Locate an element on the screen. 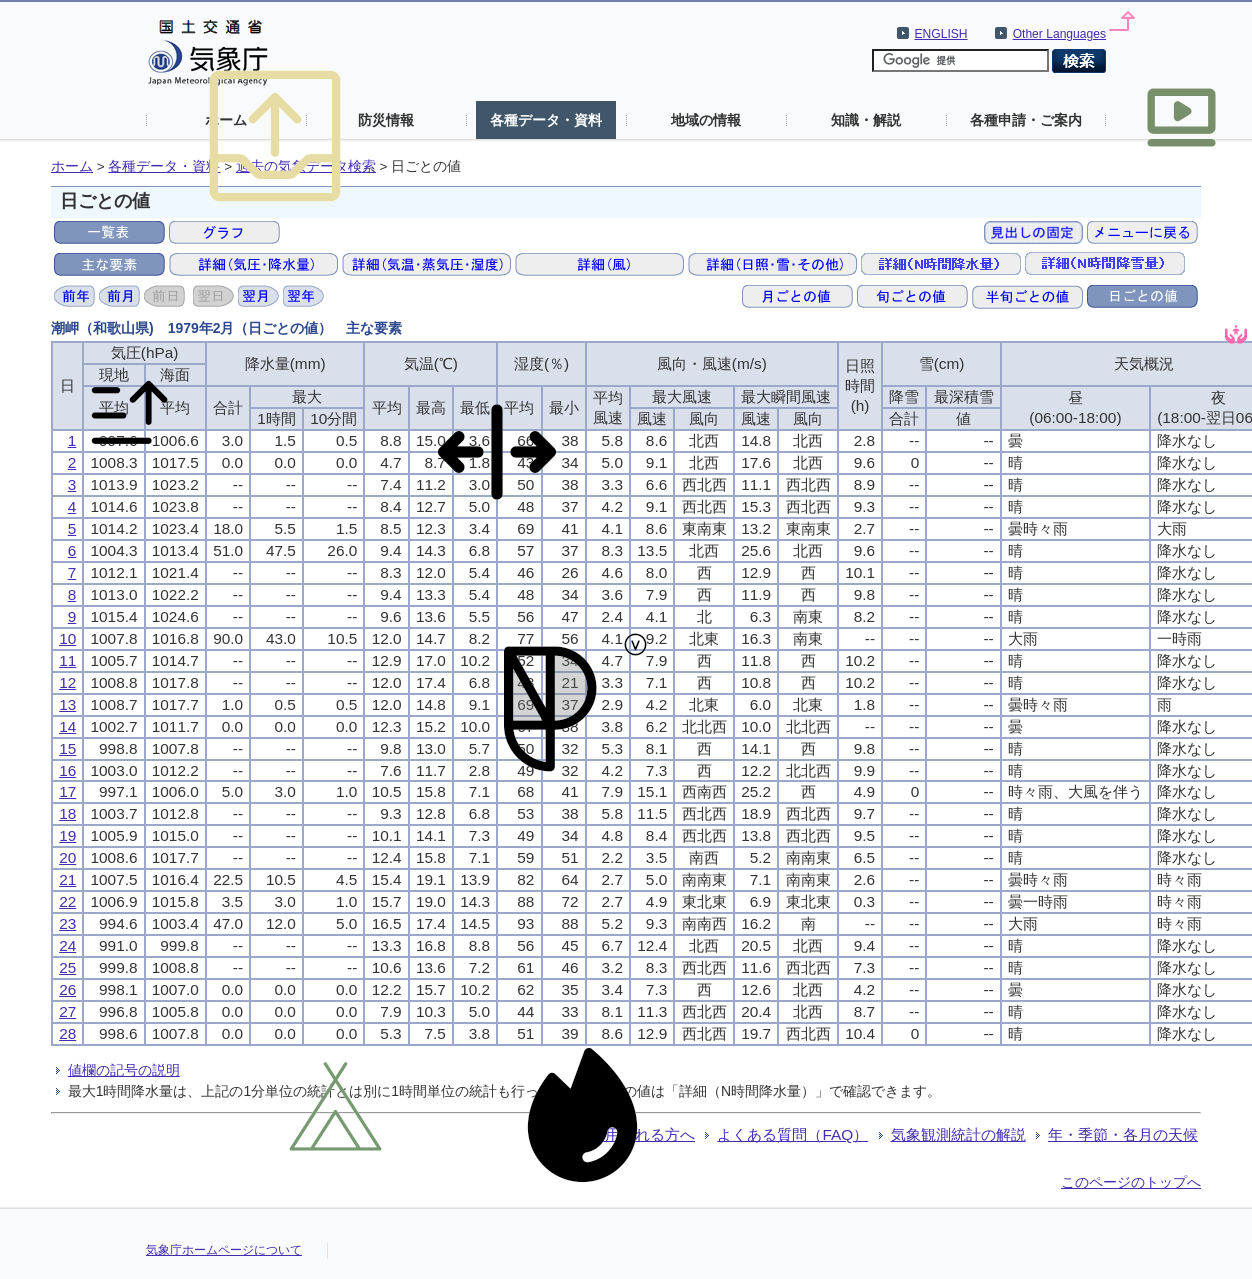  redirect or forward content upward is located at coordinates (1123, 22).